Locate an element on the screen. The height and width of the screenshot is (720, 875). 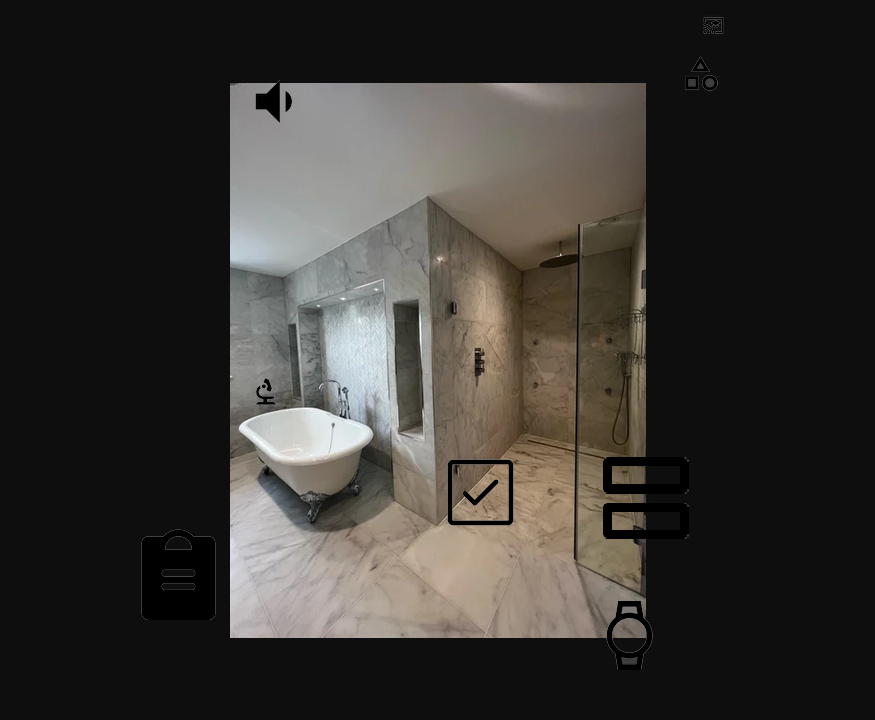
cast or share screen to a classroom display is located at coordinates (713, 25).